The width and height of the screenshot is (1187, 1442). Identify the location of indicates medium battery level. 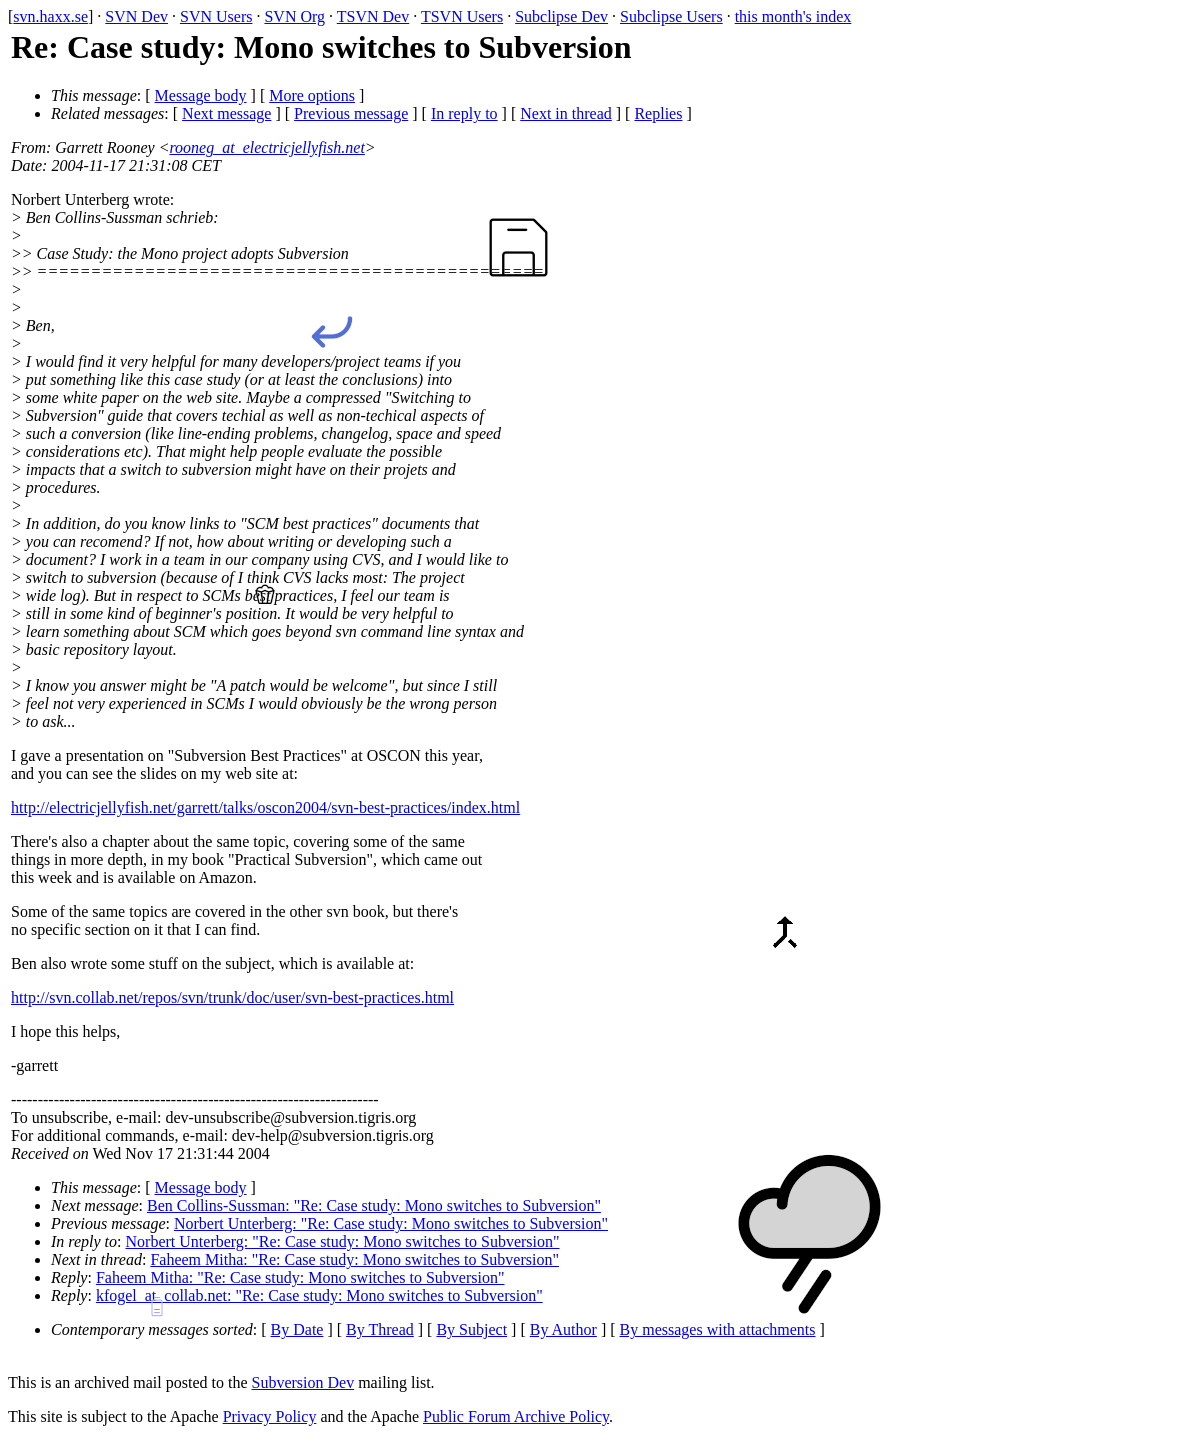
(157, 1307).